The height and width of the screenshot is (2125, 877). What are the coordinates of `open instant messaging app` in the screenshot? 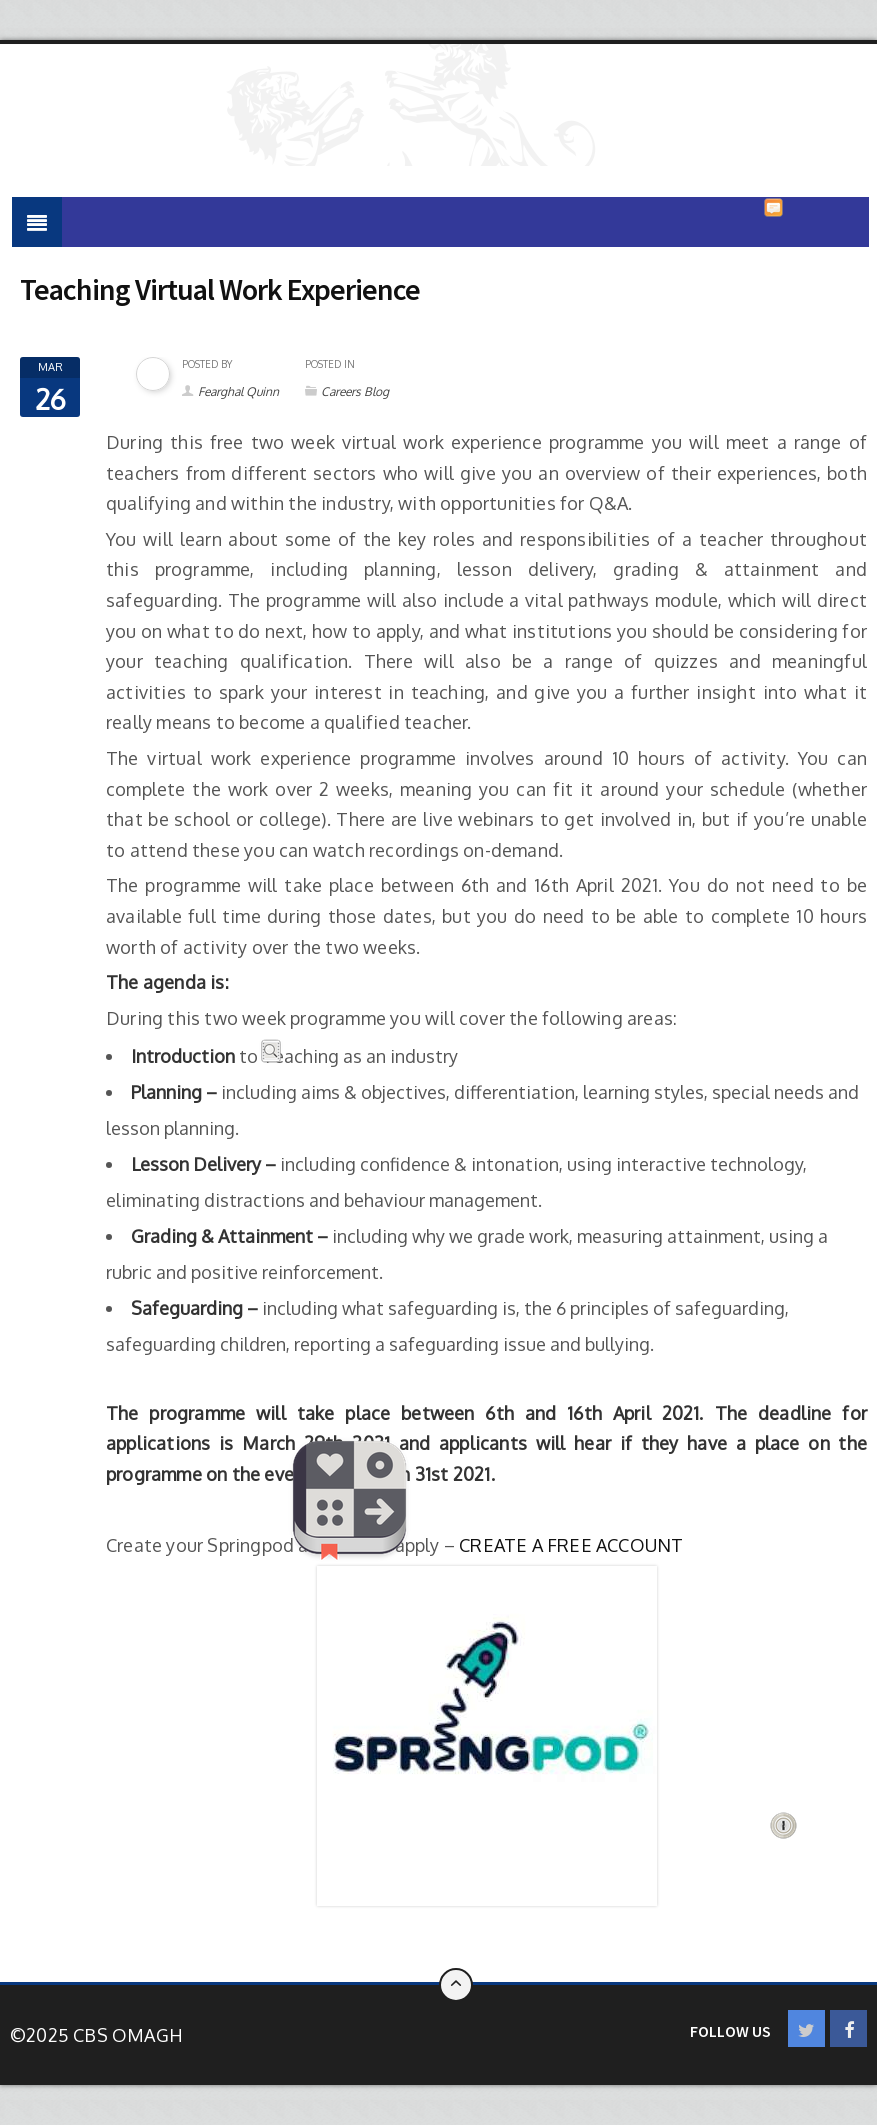 It's located at (773, 207).